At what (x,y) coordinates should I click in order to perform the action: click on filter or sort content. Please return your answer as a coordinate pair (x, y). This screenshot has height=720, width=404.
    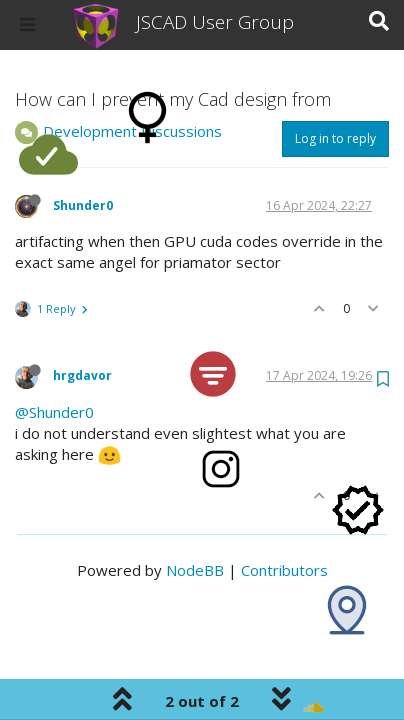
    Looking at the image, I should click on (213, 374).